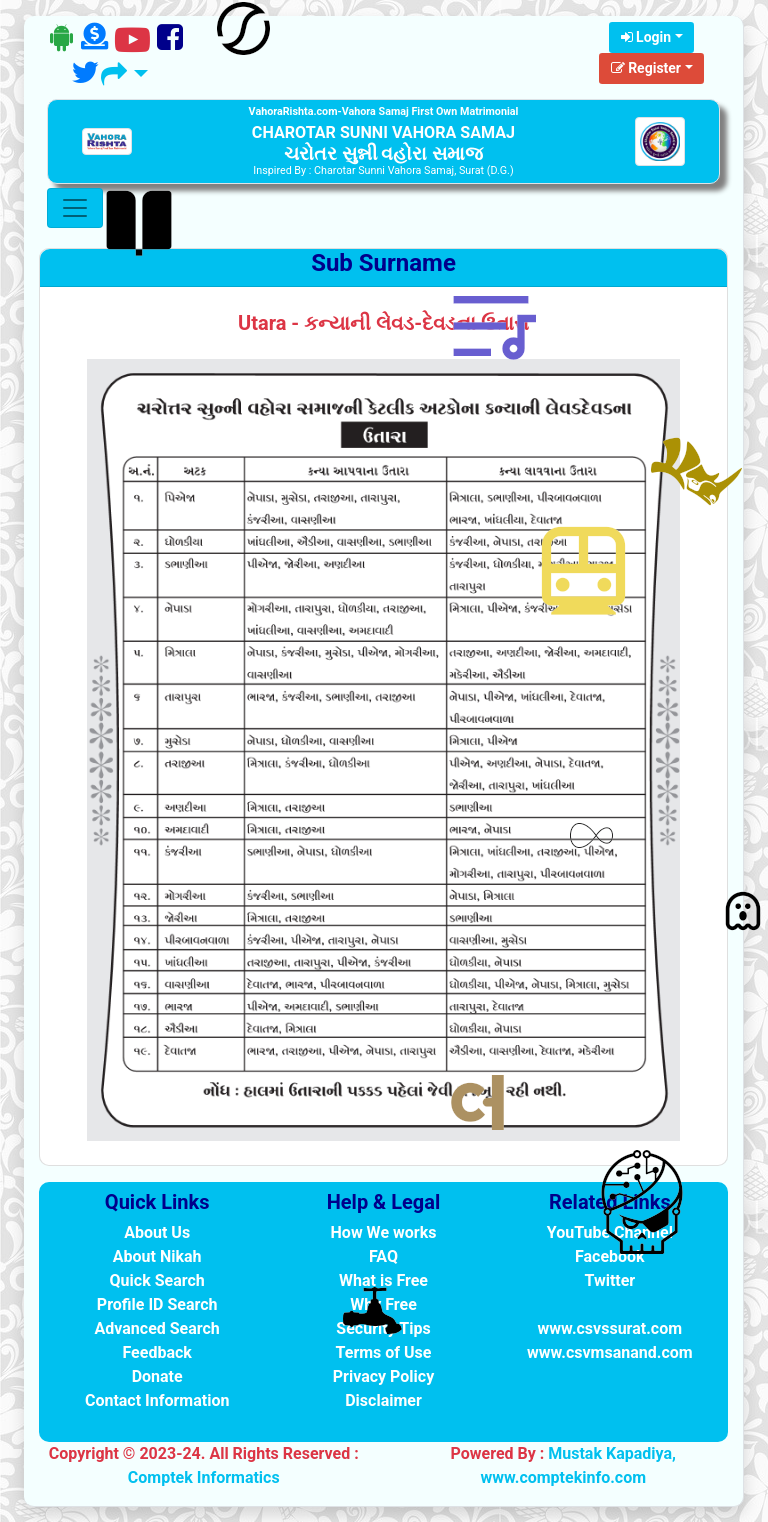 The height and width of the screenshot is (1522, 768). I want to click on virgin media brand logo, so click(591, 835).